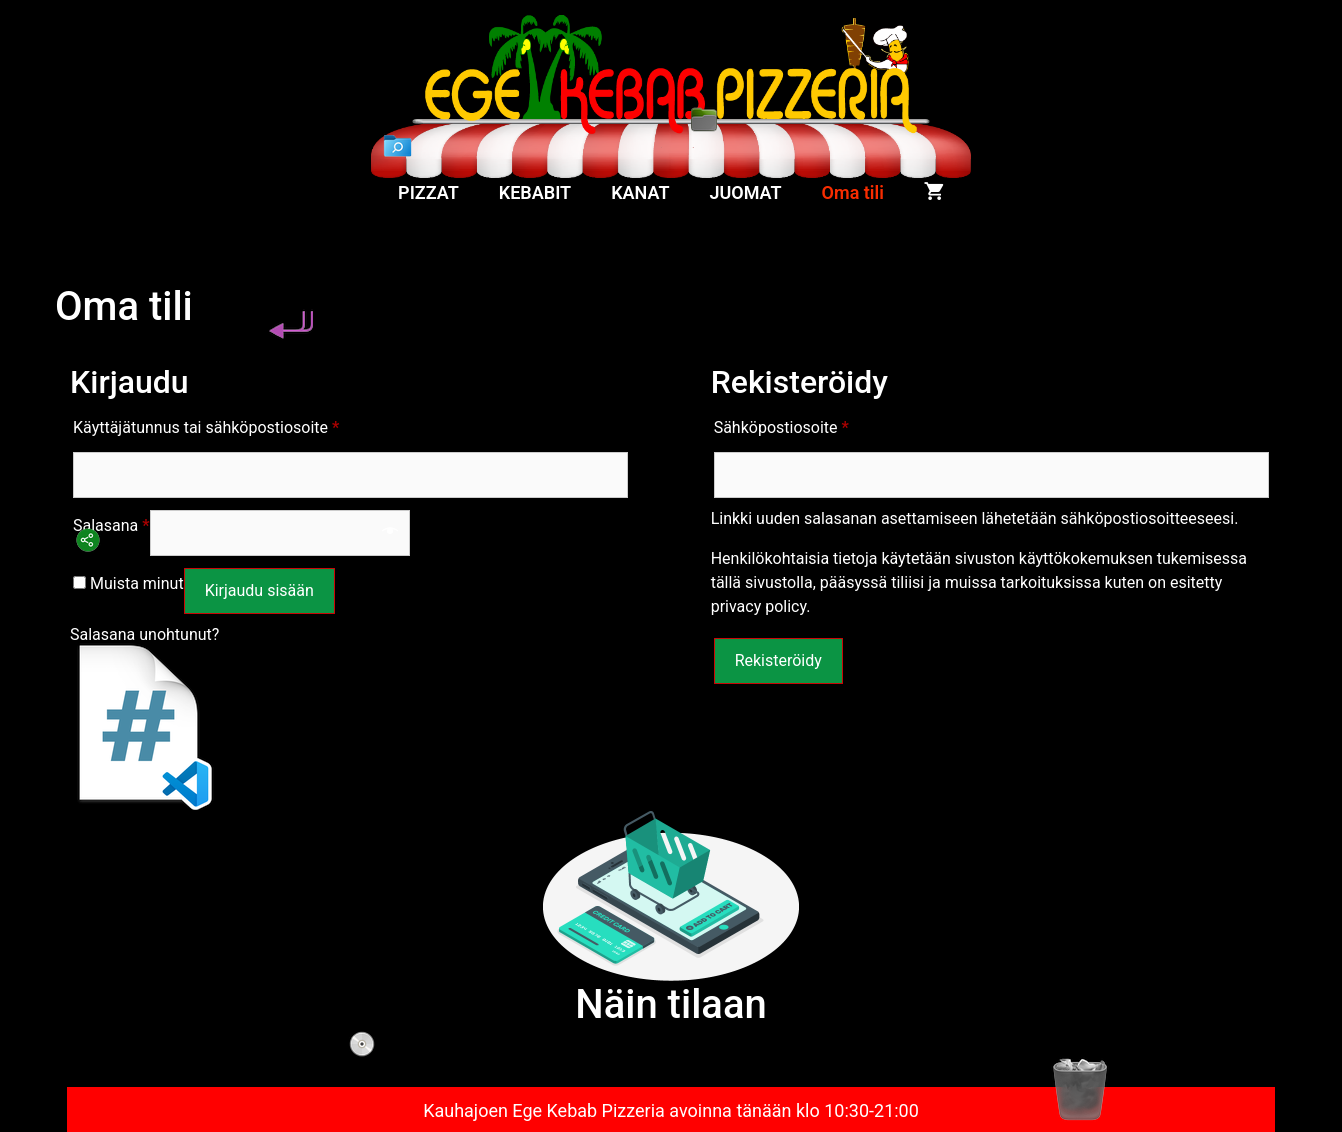  I want to click on drop files here to add to folder, so click(704, 119).